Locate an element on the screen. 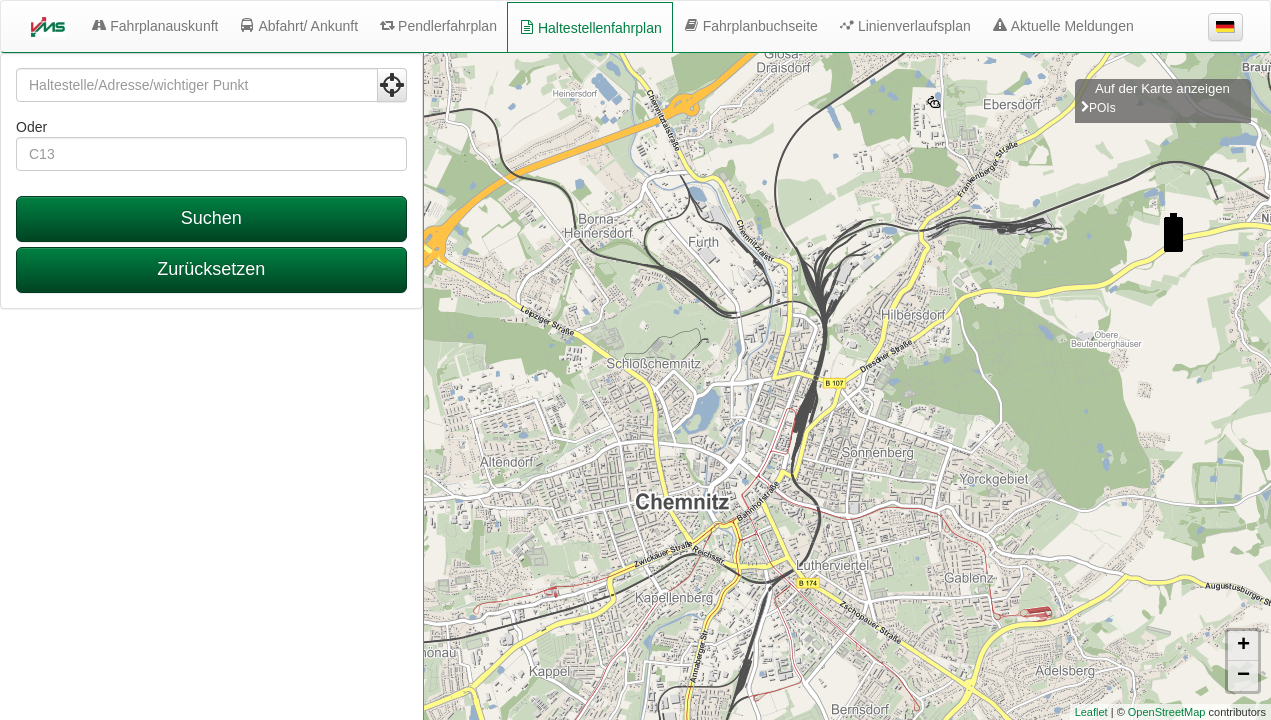  indicates battery is fully charged is located at coordinates (1173, 232).